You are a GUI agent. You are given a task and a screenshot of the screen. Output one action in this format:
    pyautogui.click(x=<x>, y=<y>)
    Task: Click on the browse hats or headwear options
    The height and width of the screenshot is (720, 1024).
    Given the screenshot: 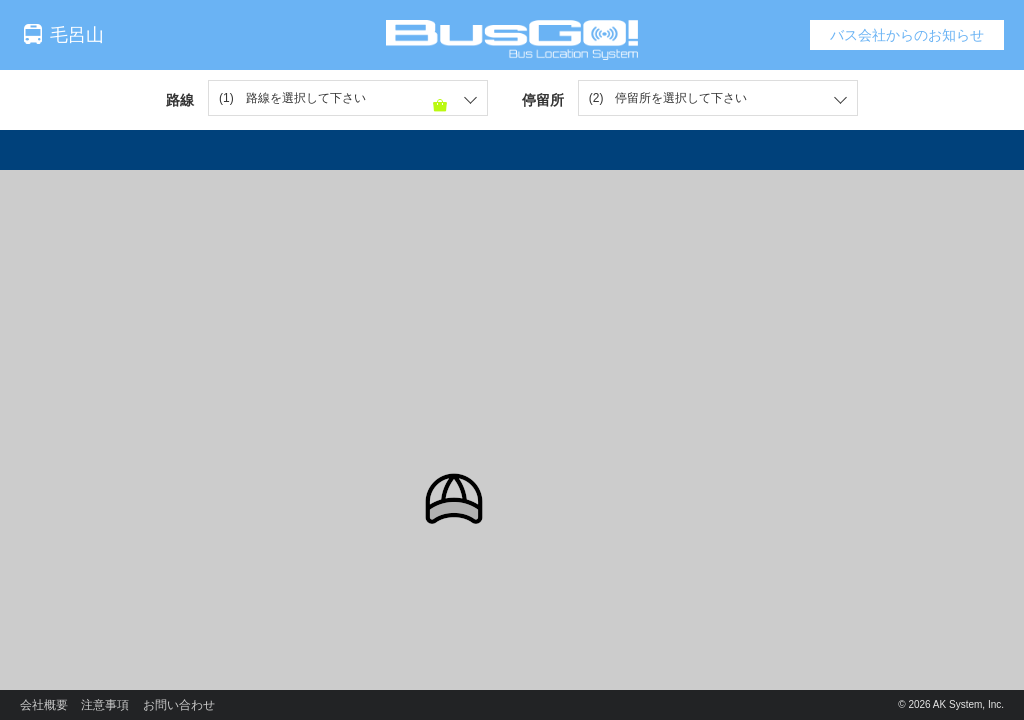 What is the action you would take?
    pyautogui.click(x=454, y=502)
    